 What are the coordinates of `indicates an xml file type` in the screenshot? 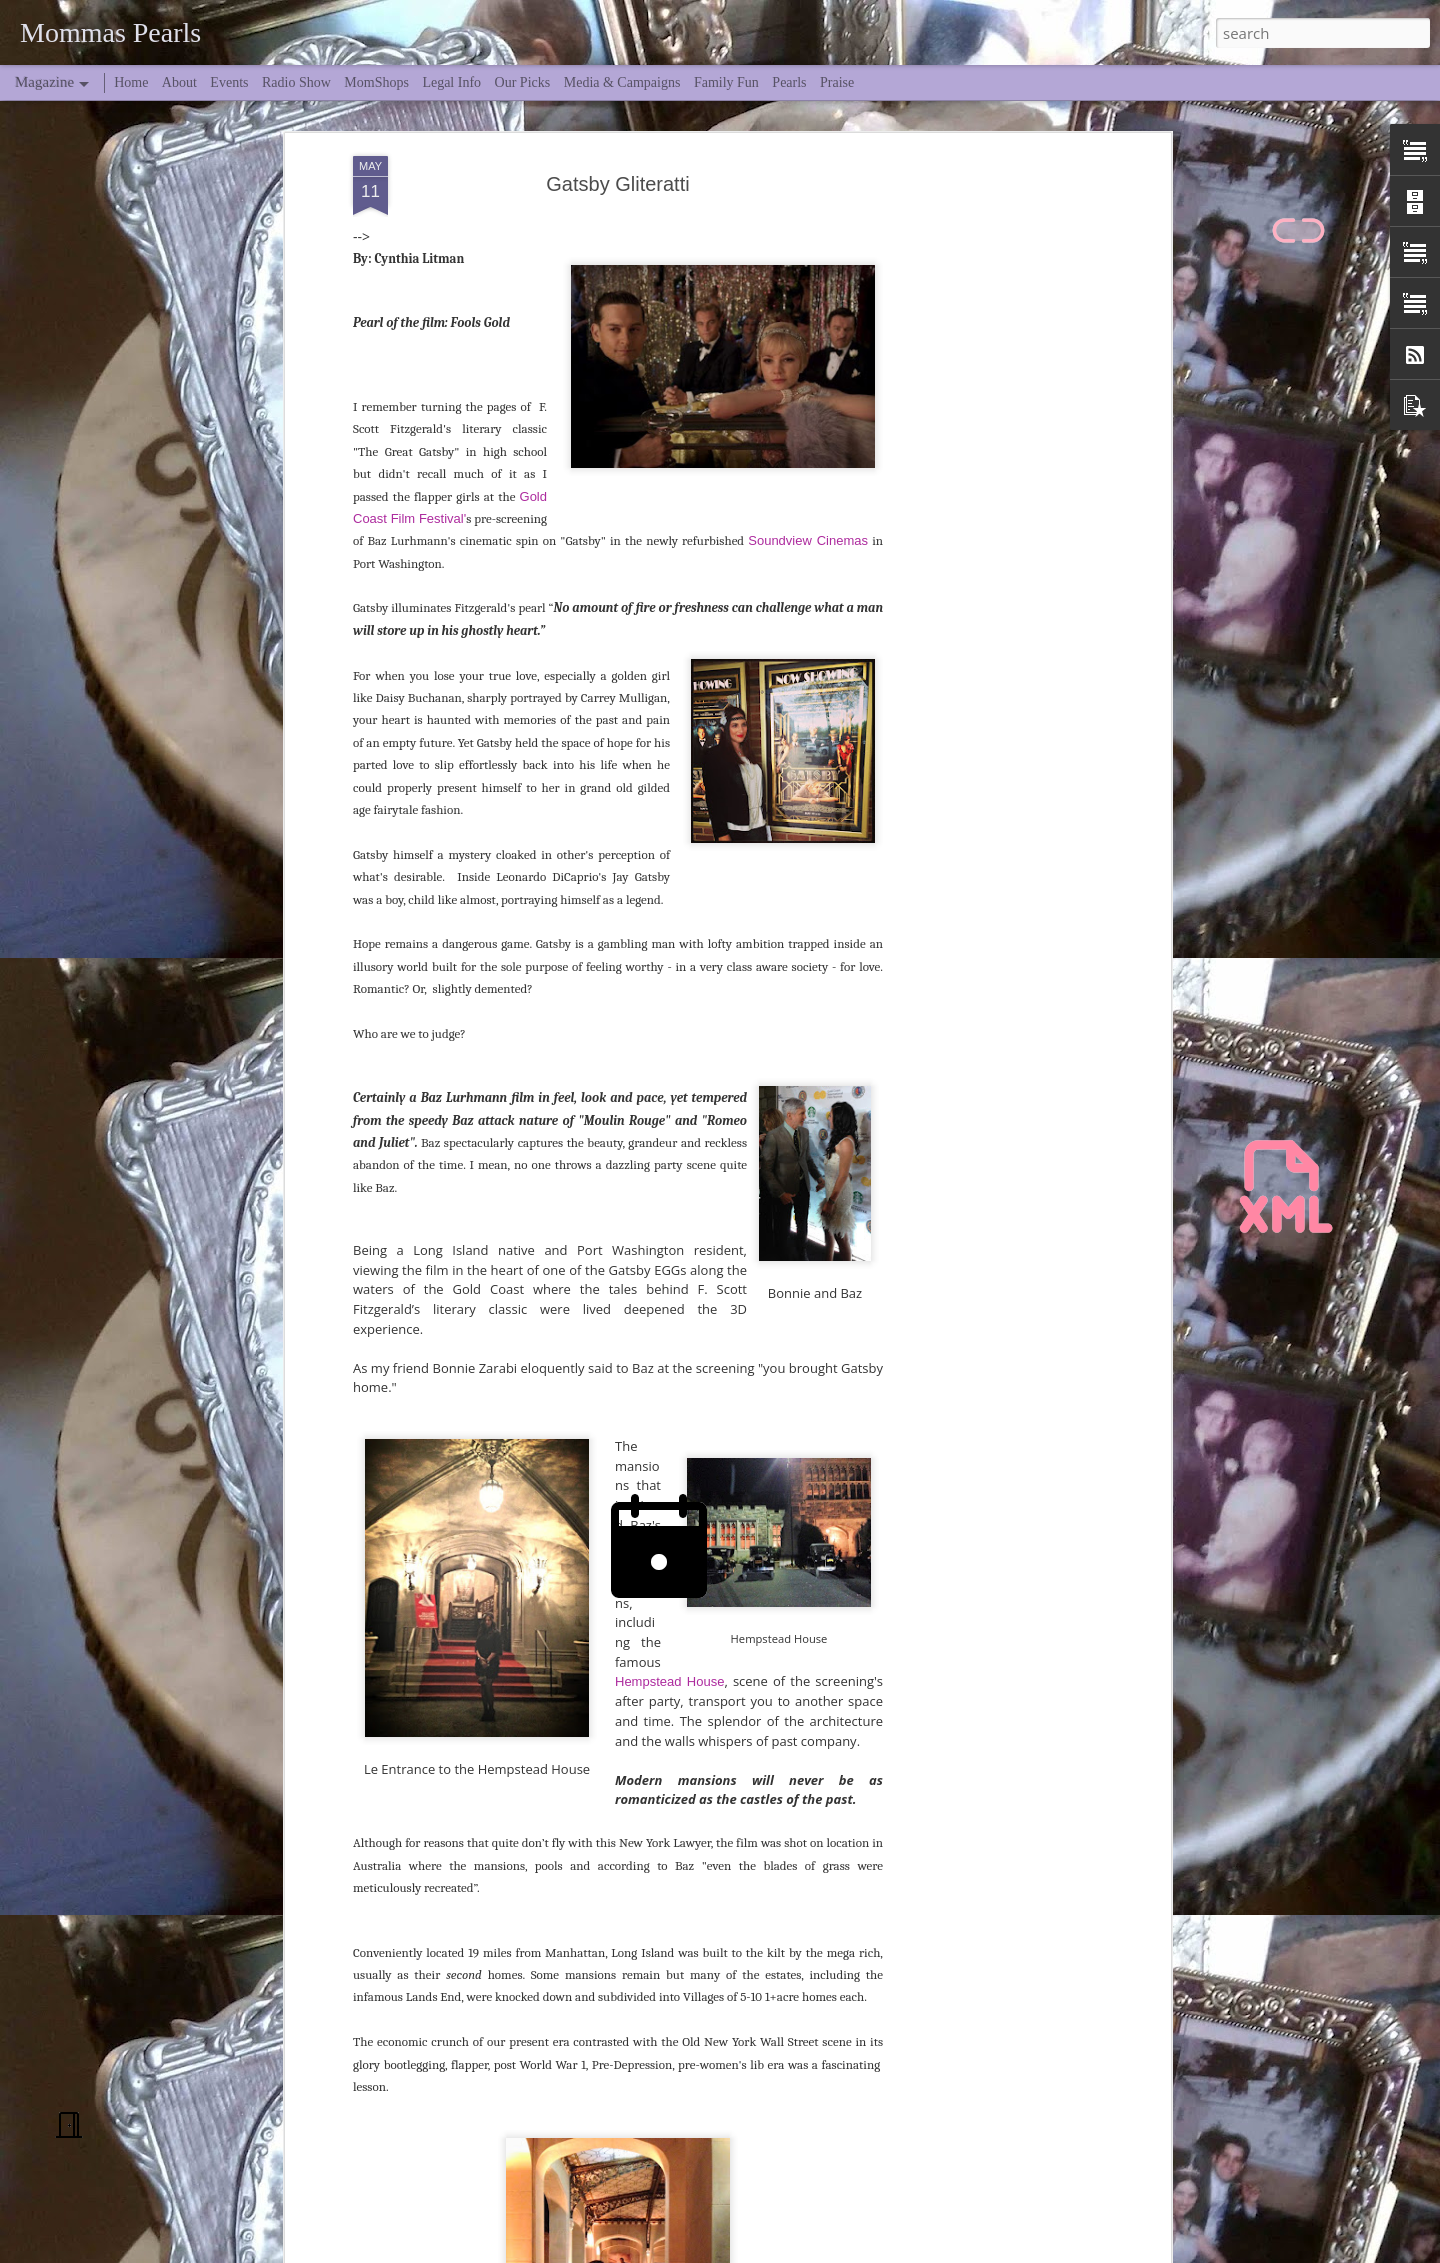 It's located at (1281, 1186).